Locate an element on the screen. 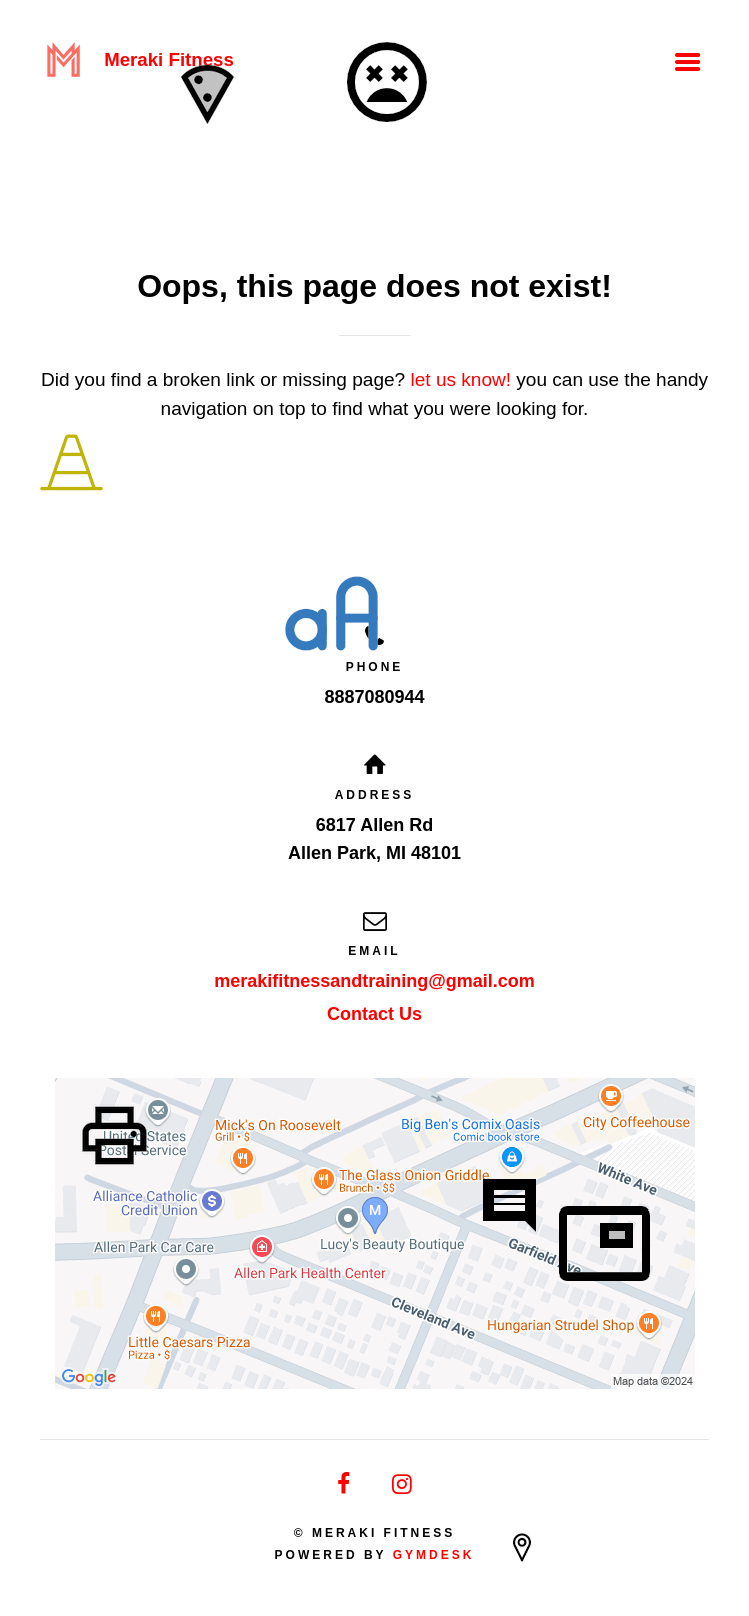  print this document is located at coordinates (114, 1135).